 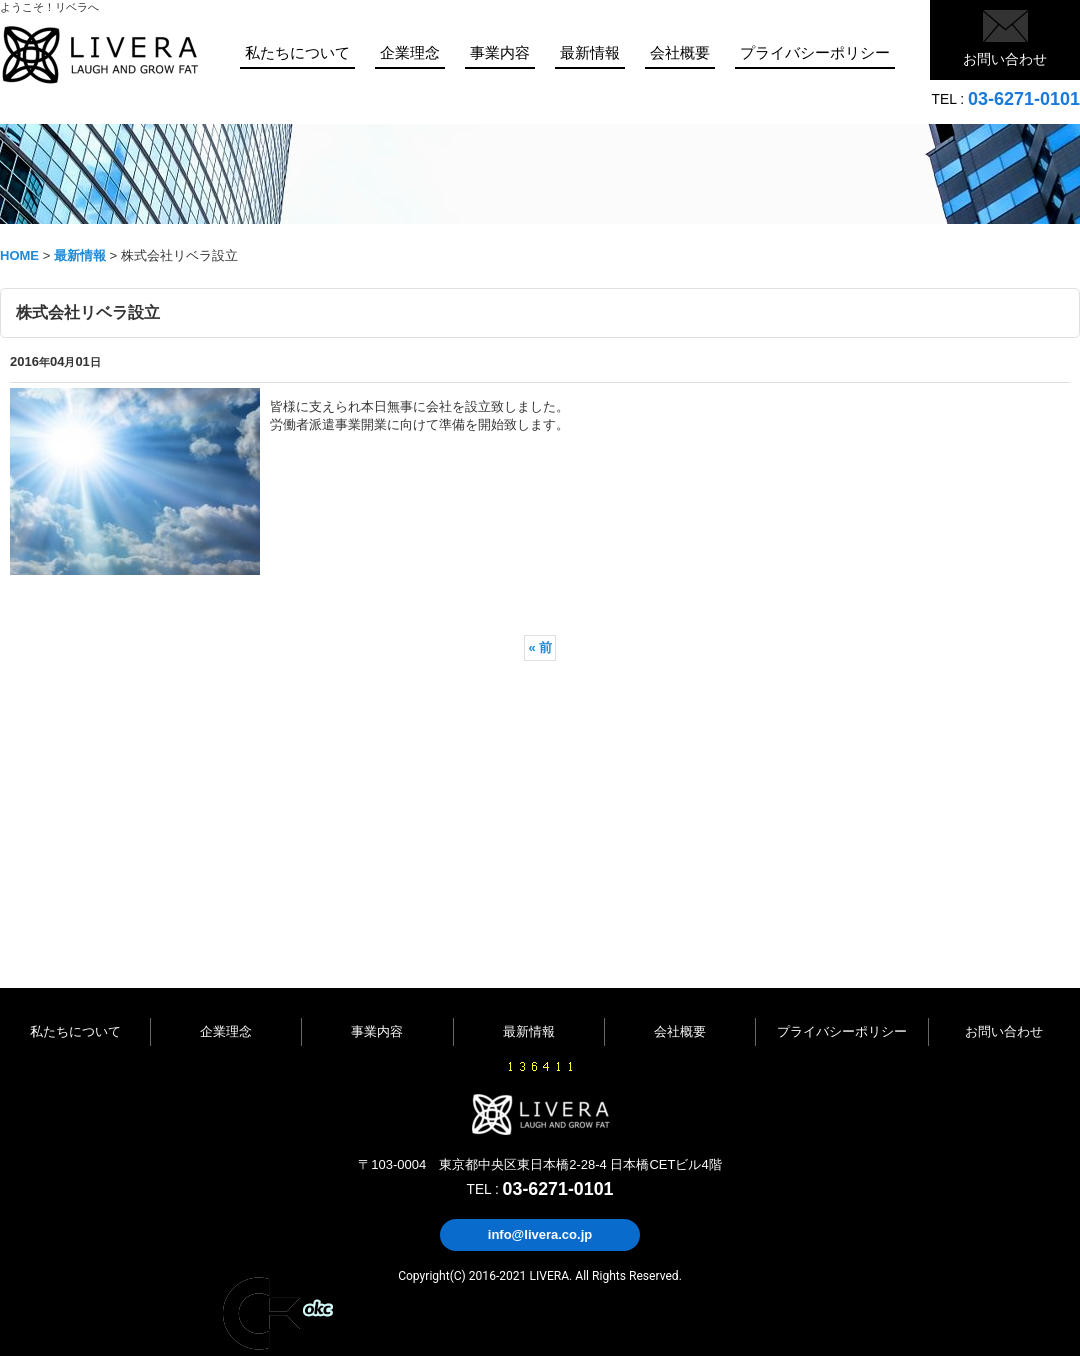 I want to click on open the OkCupid dating app, so click(x=318, y=1308).